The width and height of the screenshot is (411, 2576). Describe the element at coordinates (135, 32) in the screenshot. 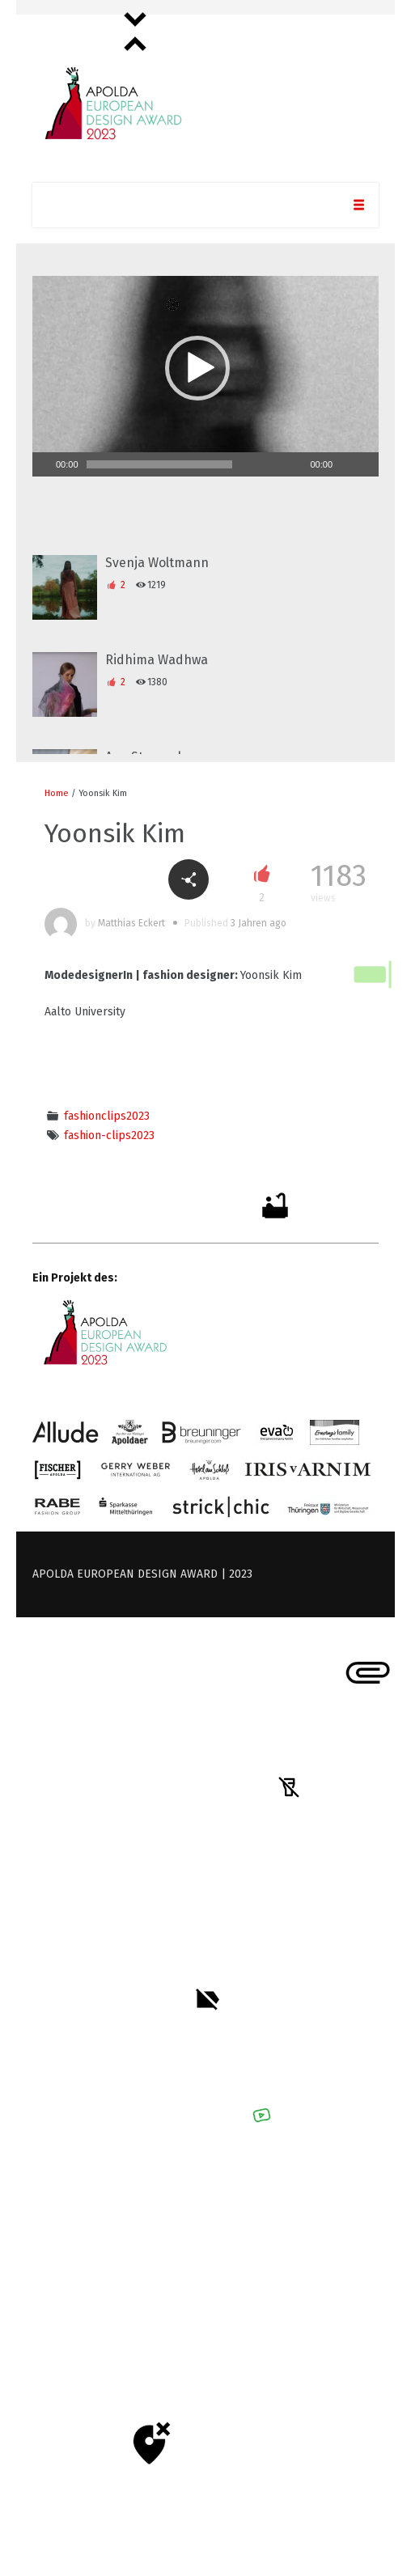

I see `collapse expanded content` at that location.